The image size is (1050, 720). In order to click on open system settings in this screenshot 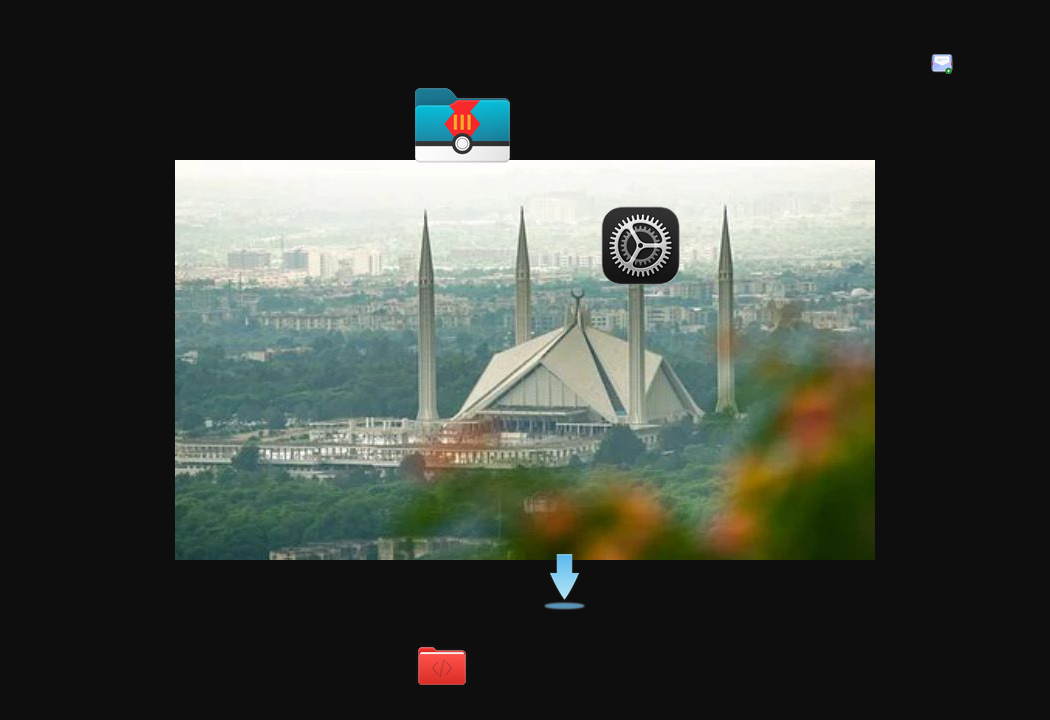, I will do `click(640, 245)`.